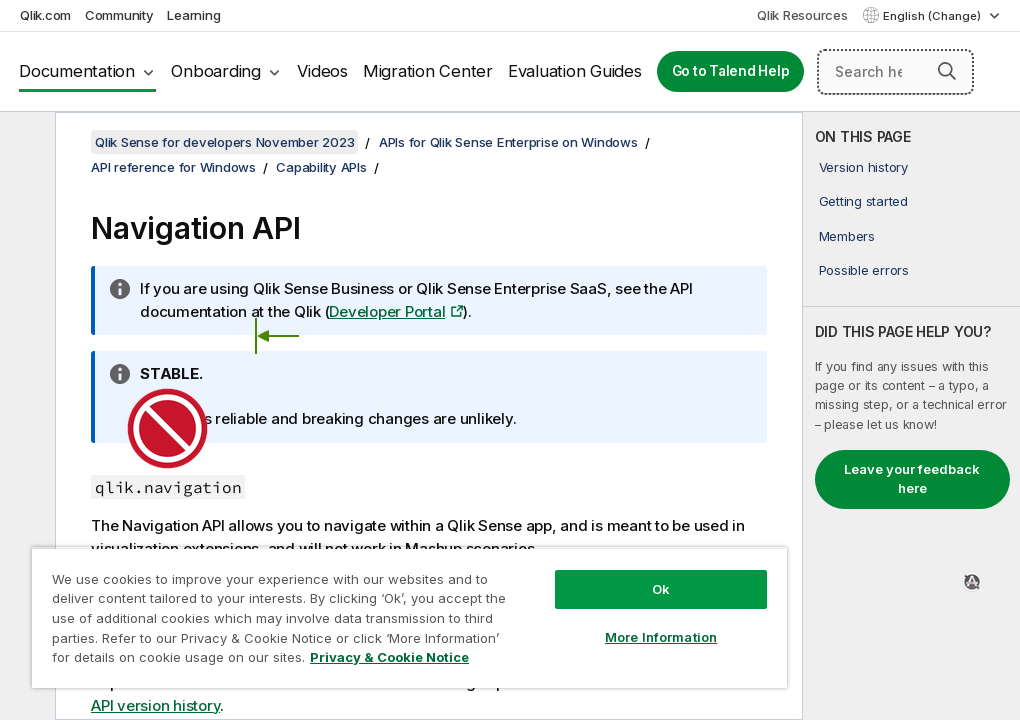  I want to click on delete selected email message, so click(167, 428).